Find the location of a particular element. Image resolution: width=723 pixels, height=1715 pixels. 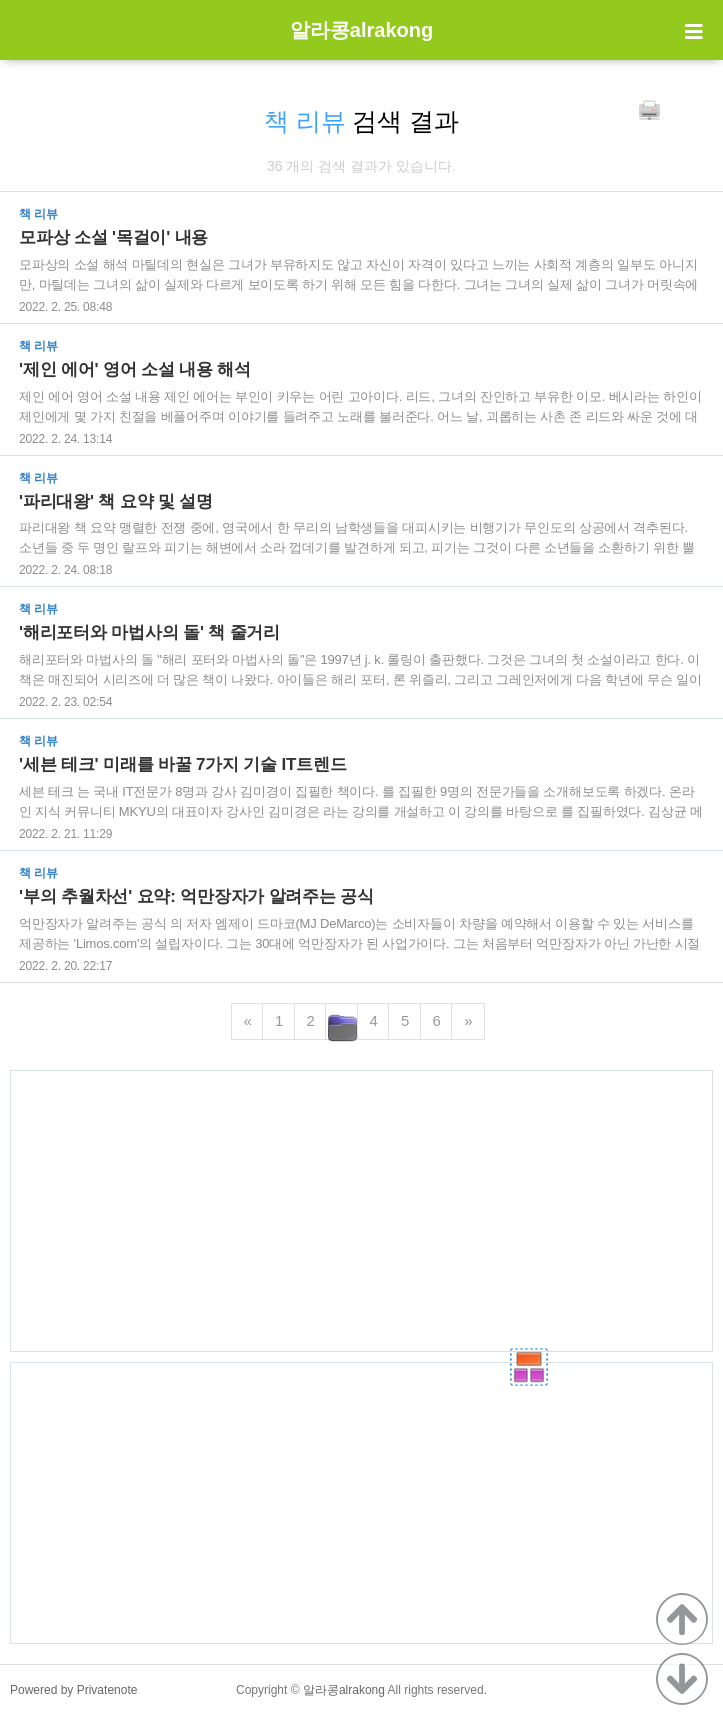

drop files here to add to folder is located at coordinates (342, 1027).